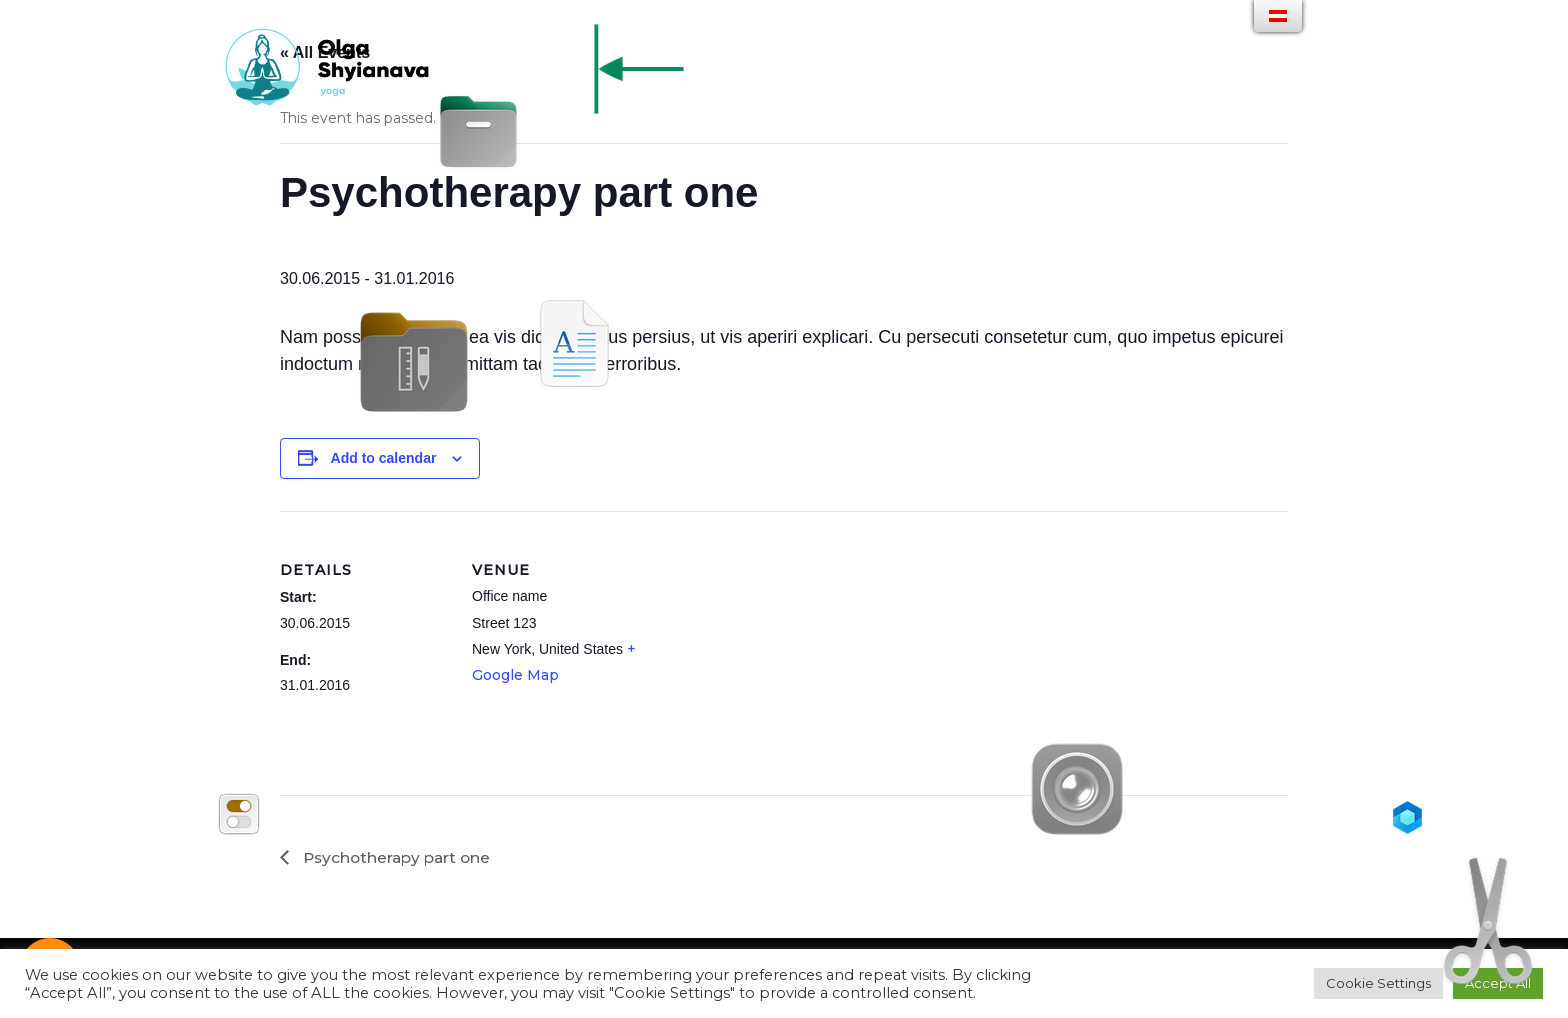  I want to click on open templates folder, so click(414, 362).